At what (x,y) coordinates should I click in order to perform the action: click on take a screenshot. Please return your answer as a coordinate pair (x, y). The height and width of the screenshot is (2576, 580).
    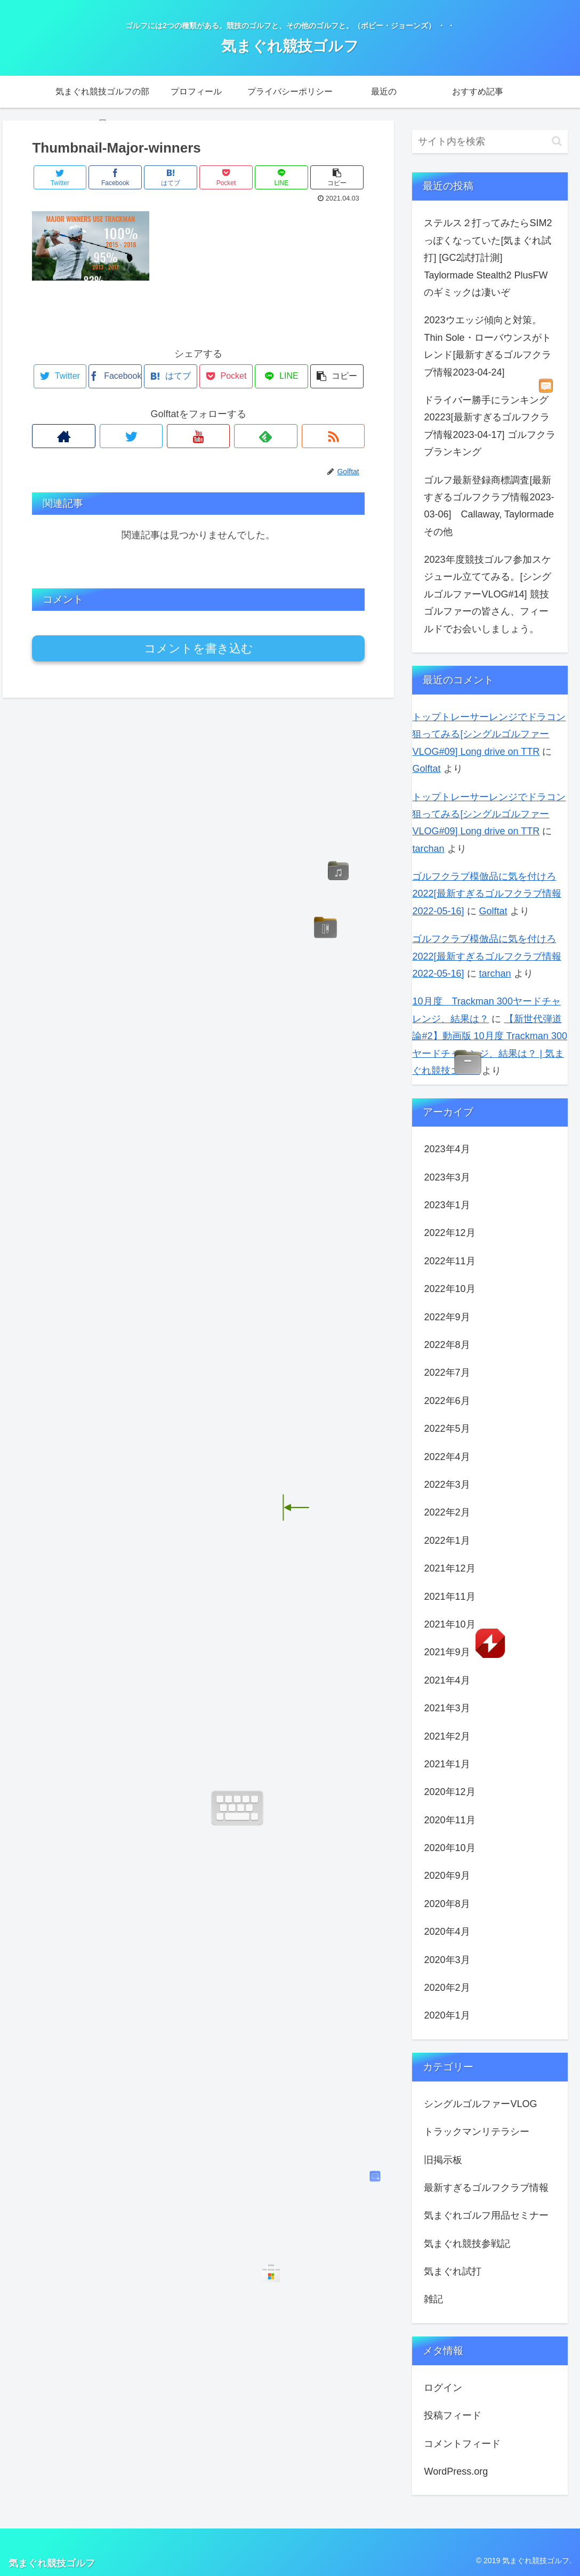
    Looking at the image, I should click on (375, 2176).